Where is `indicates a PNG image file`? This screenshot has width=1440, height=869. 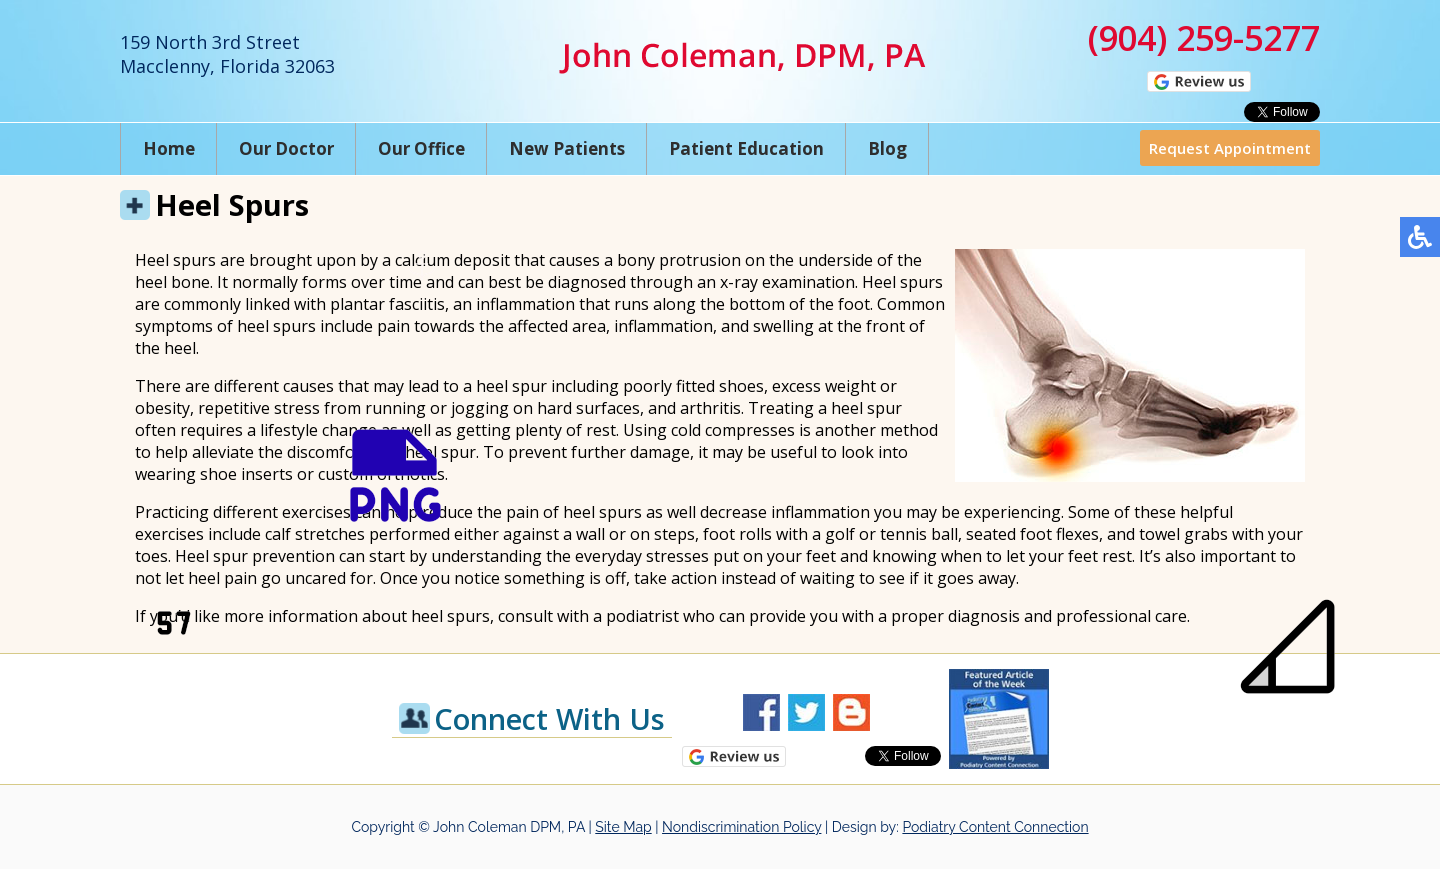
indicates a PNG image file is located at coordinates (394, 479).